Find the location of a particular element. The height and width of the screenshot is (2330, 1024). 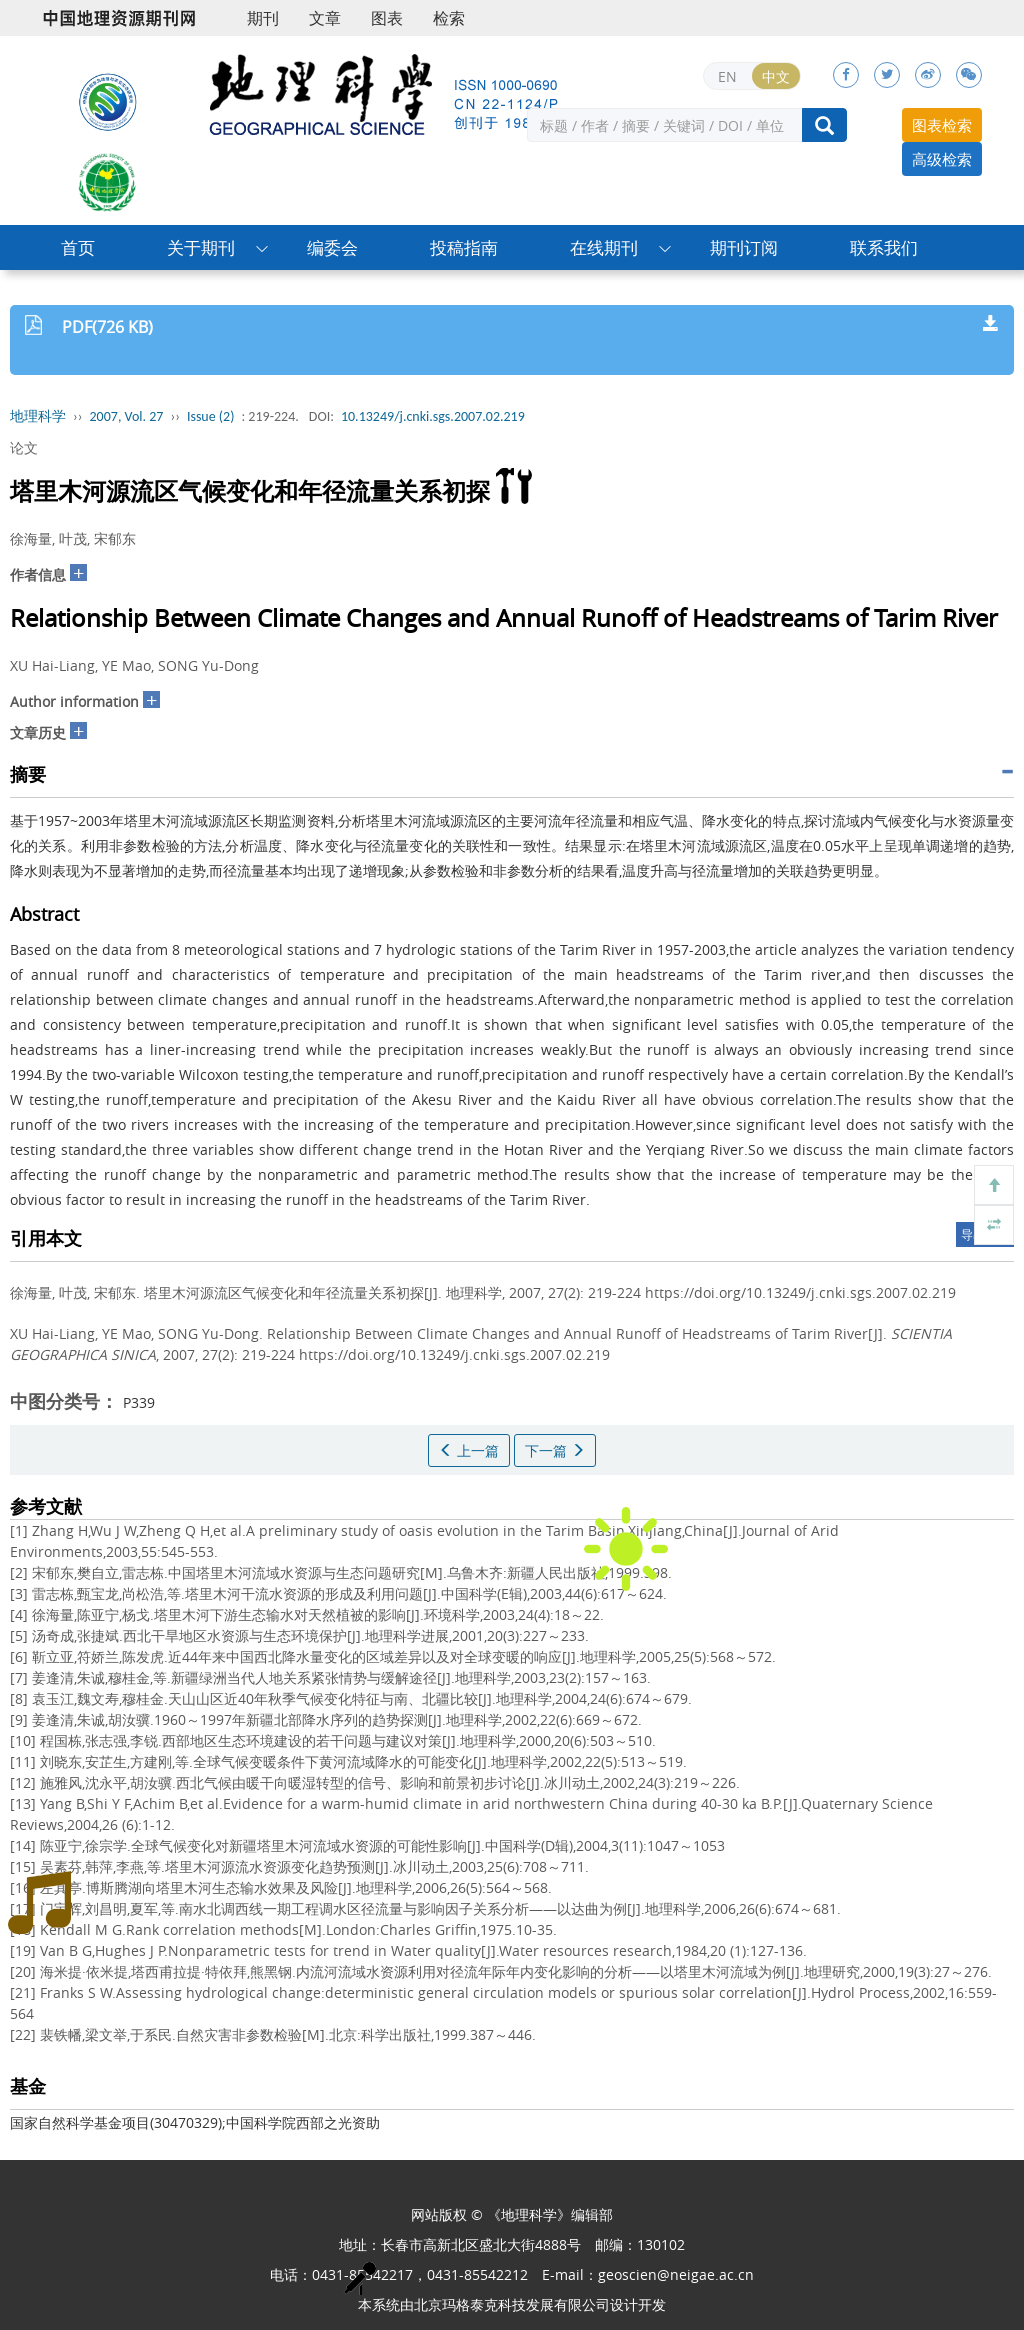

access artist or musician profile is located at coordinates (359, 2278).